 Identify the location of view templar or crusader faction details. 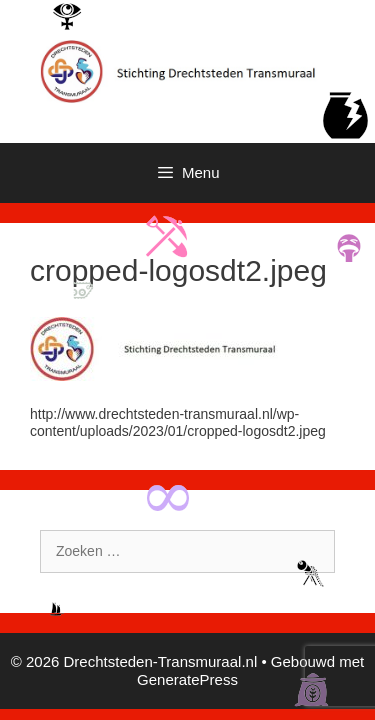
(67, 15).